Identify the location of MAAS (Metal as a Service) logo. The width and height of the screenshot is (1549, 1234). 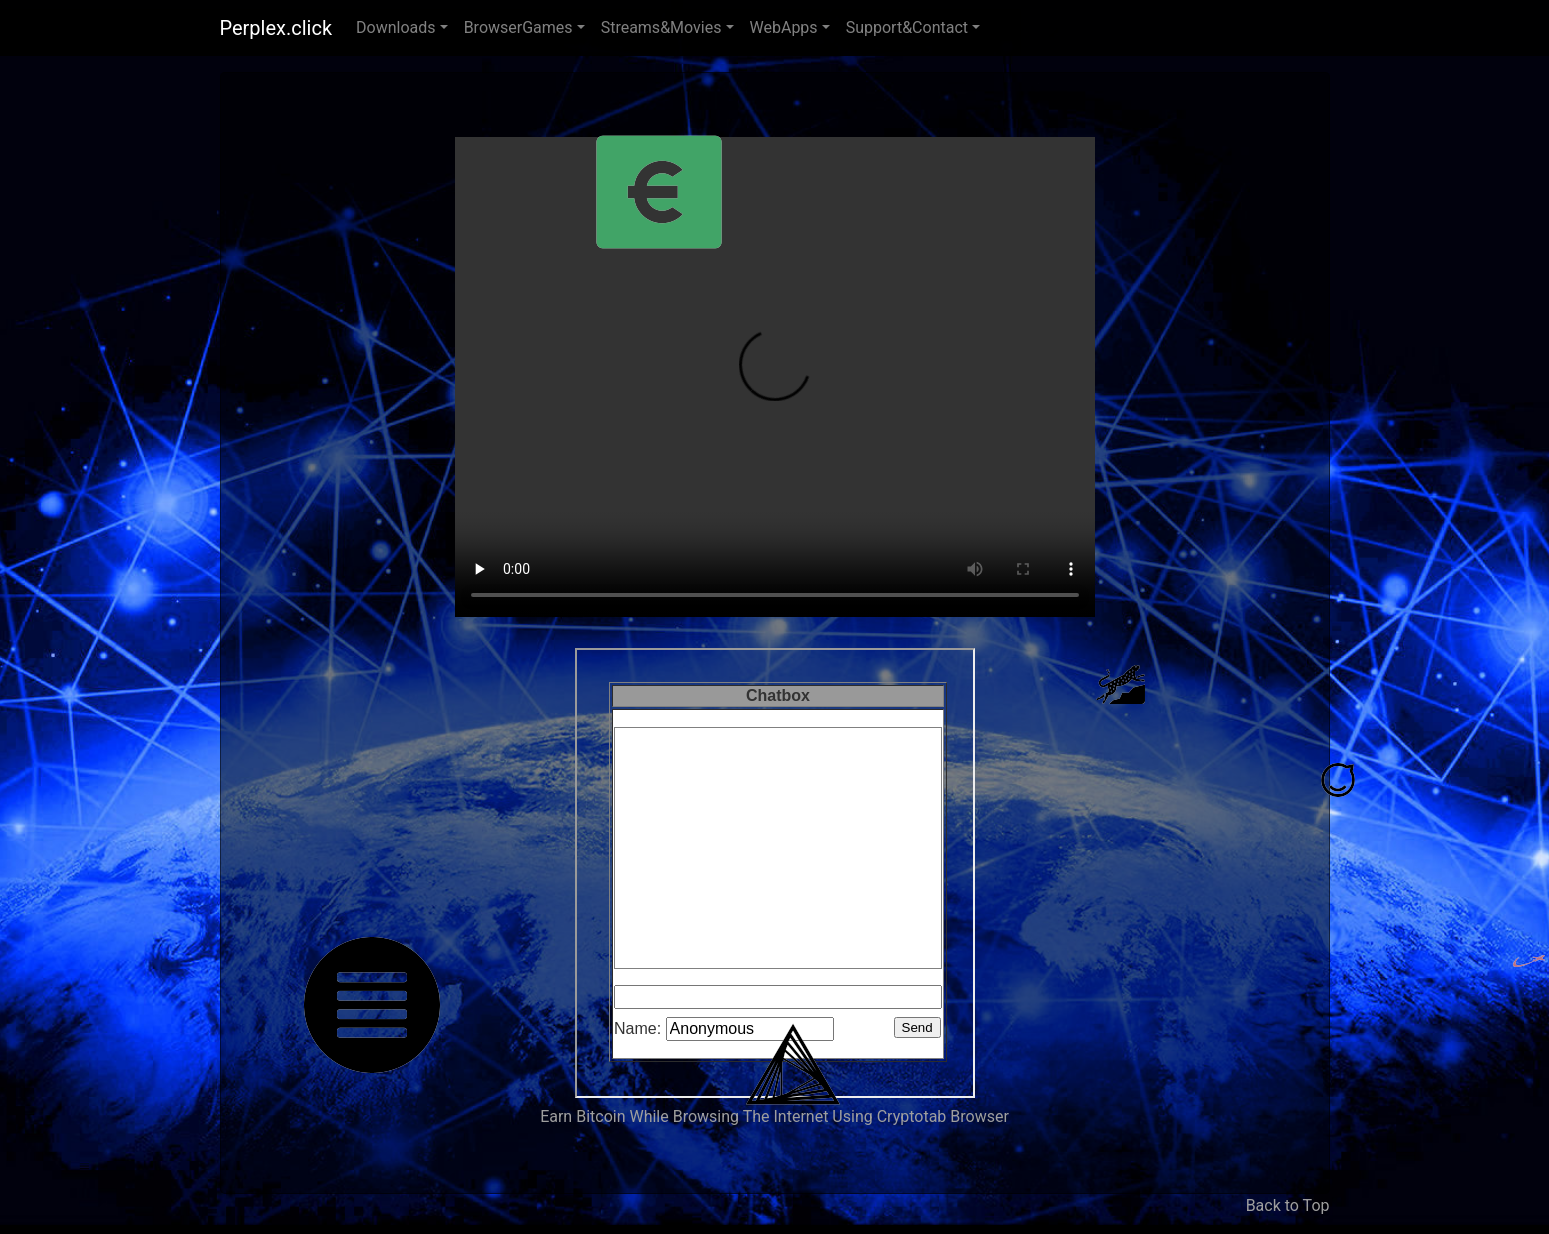
(372, 1005).